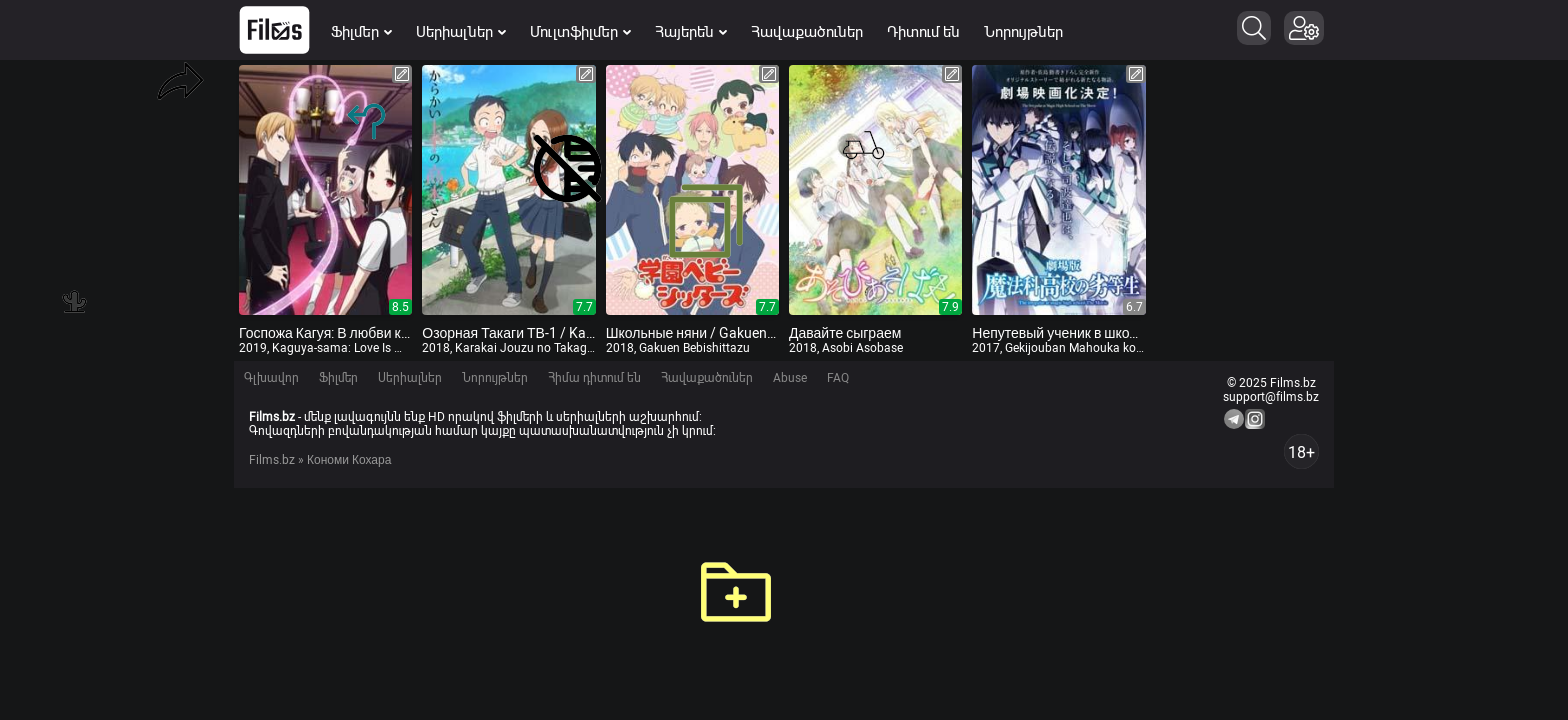 Image resolution: width=1568 pixels, height=720 pixels. What do you see at coordinates (706, 221) in the screenshot?
I see `copy to clipboard` at bounding box center [706, 221].